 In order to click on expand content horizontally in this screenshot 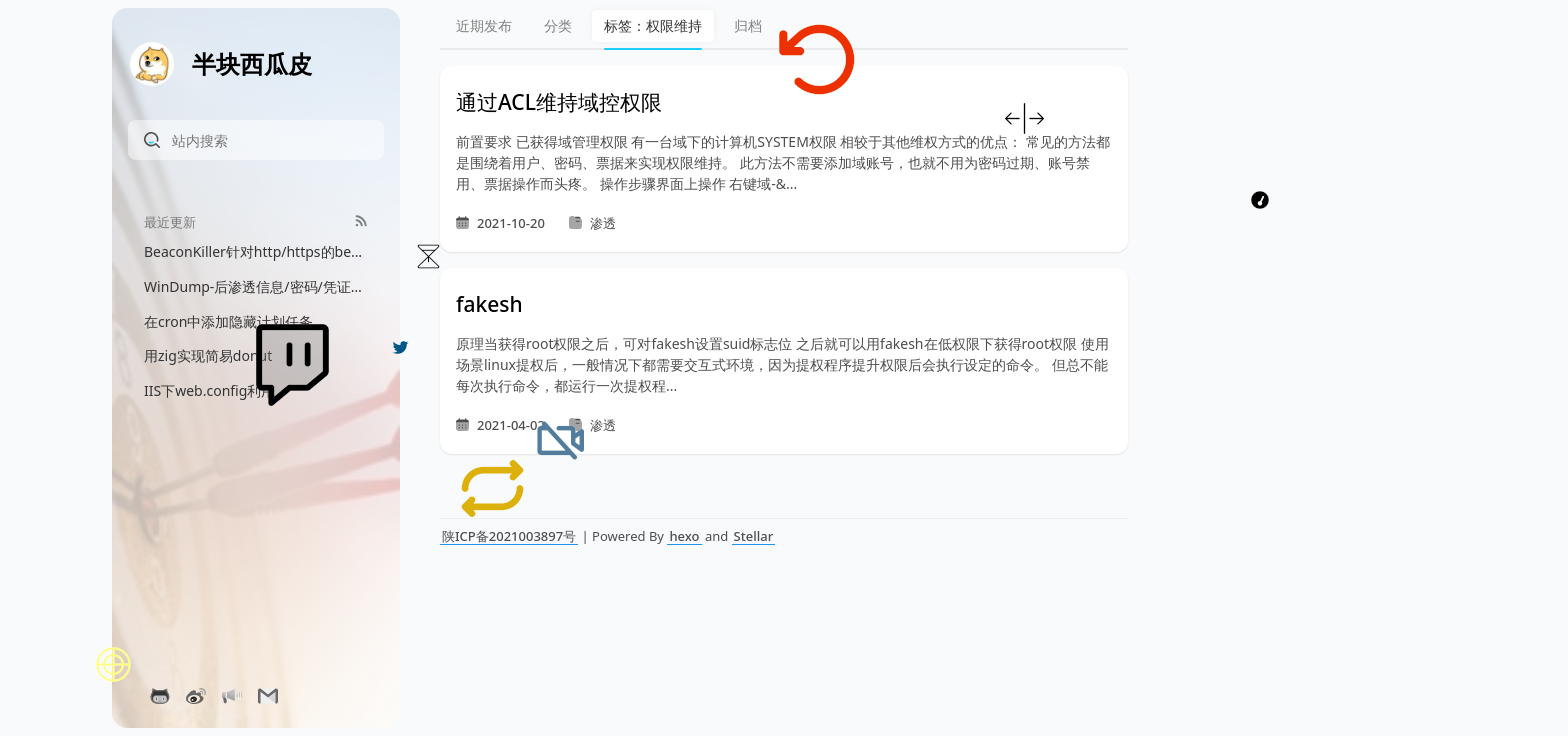, I will do `click(1024, 118)`.